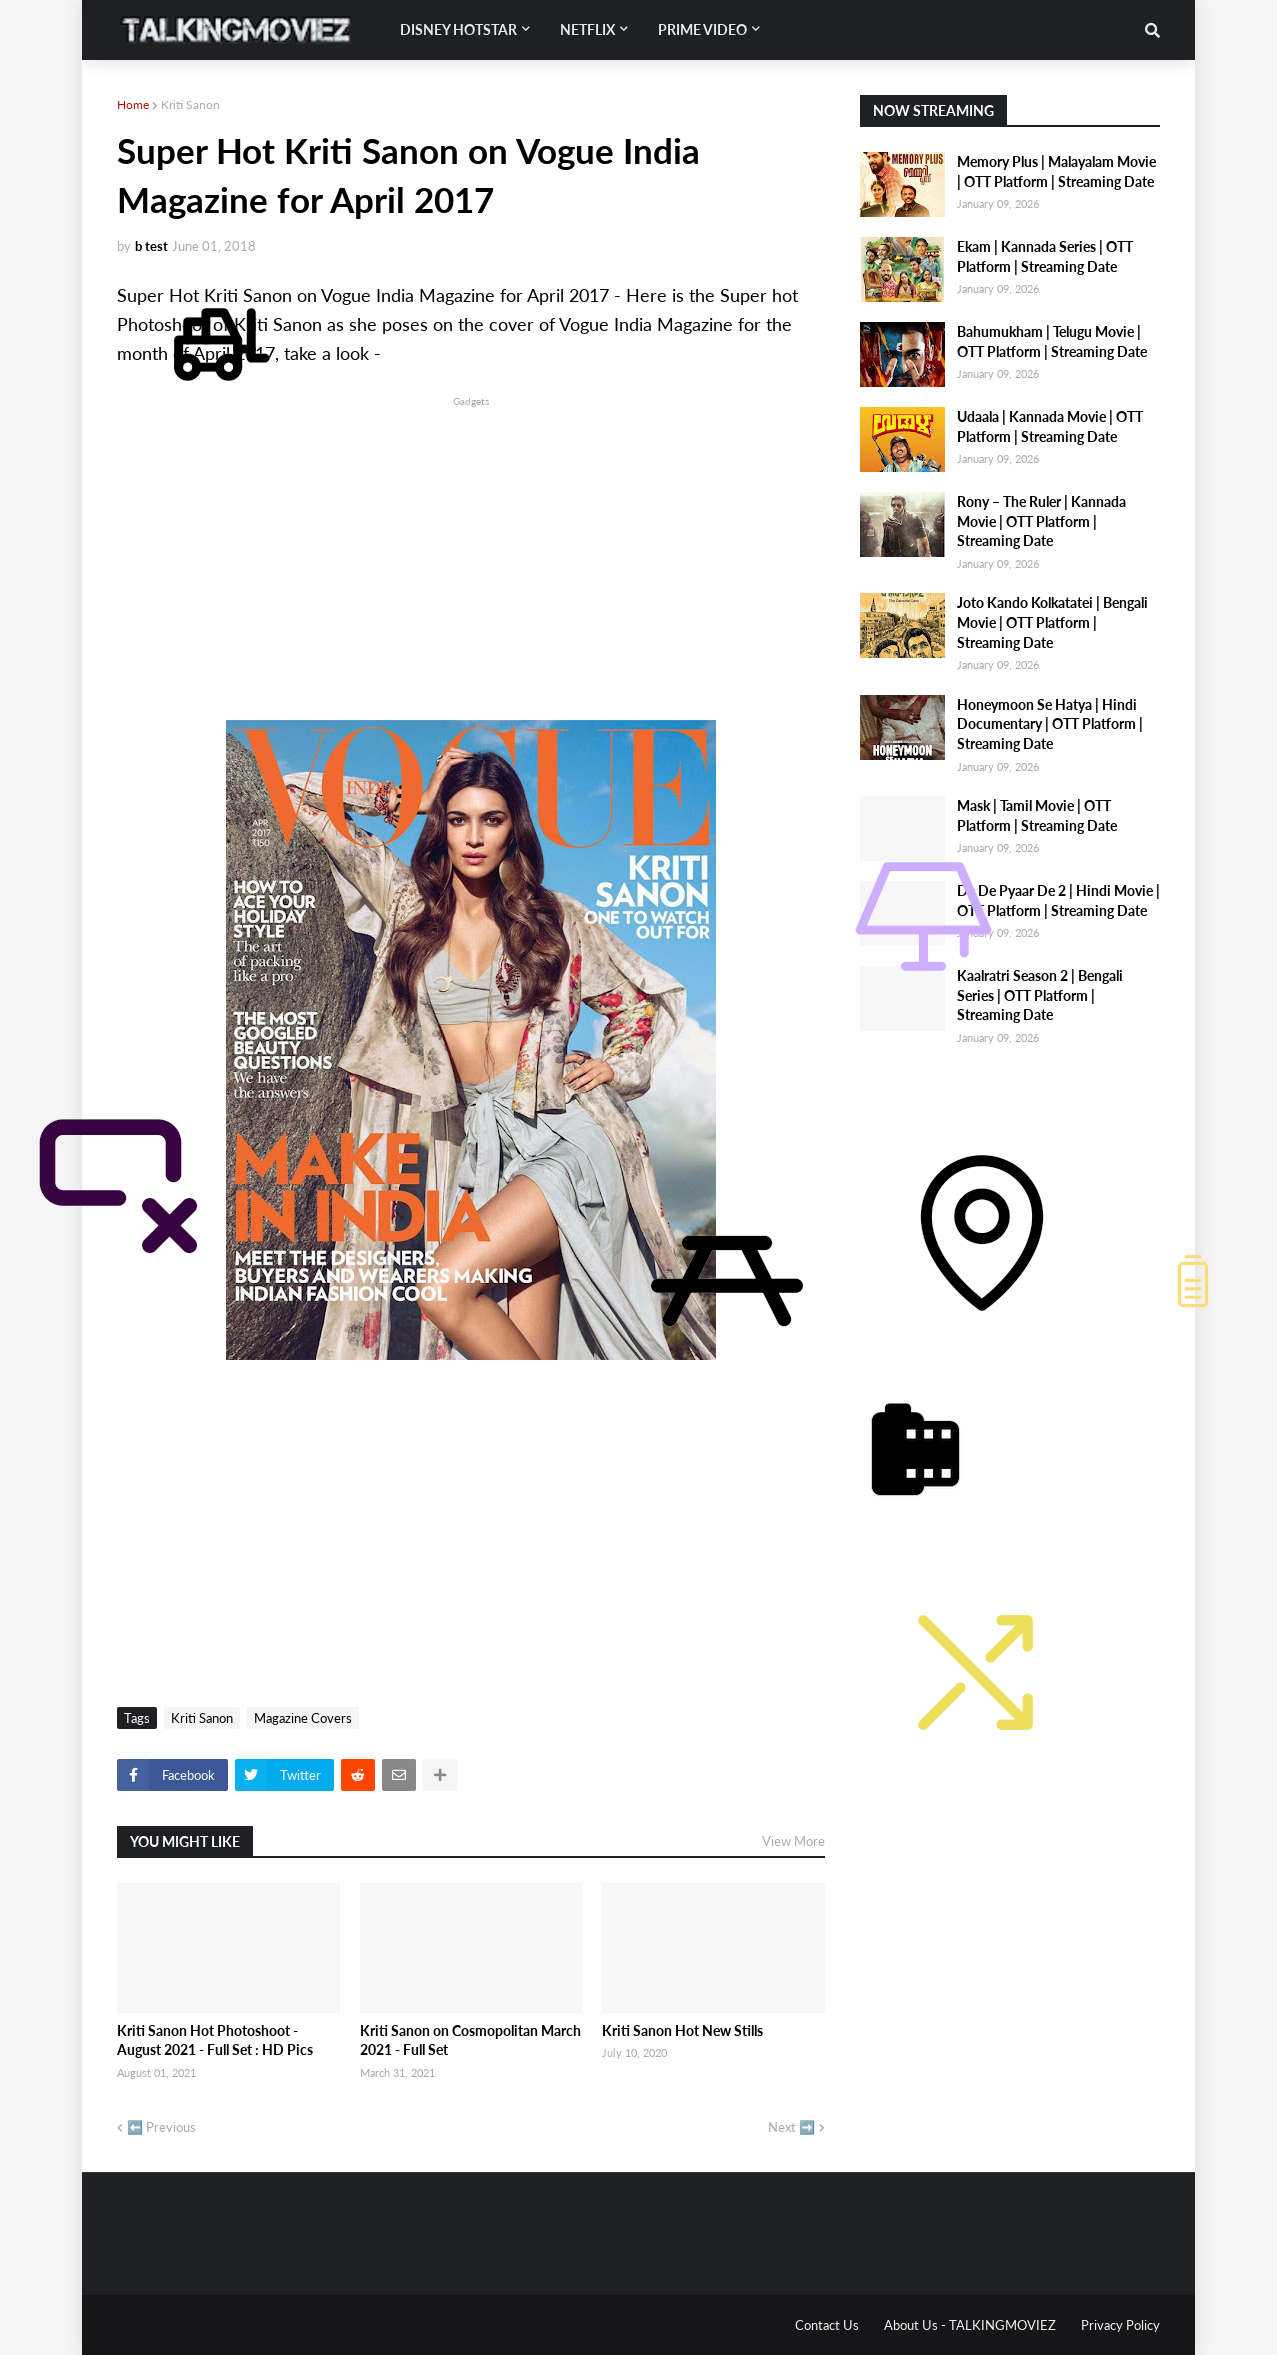 The image size is (1277, 2355). Describe the element at coordinates (219, 344) in the screenshot. I see `access warehouse or inventory management` at that location.